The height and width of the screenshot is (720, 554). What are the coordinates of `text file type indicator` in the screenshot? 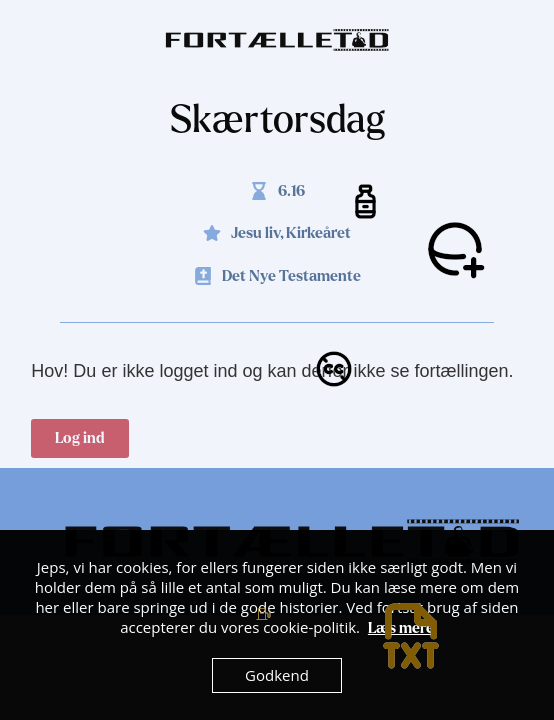 It's located at (411, 636).